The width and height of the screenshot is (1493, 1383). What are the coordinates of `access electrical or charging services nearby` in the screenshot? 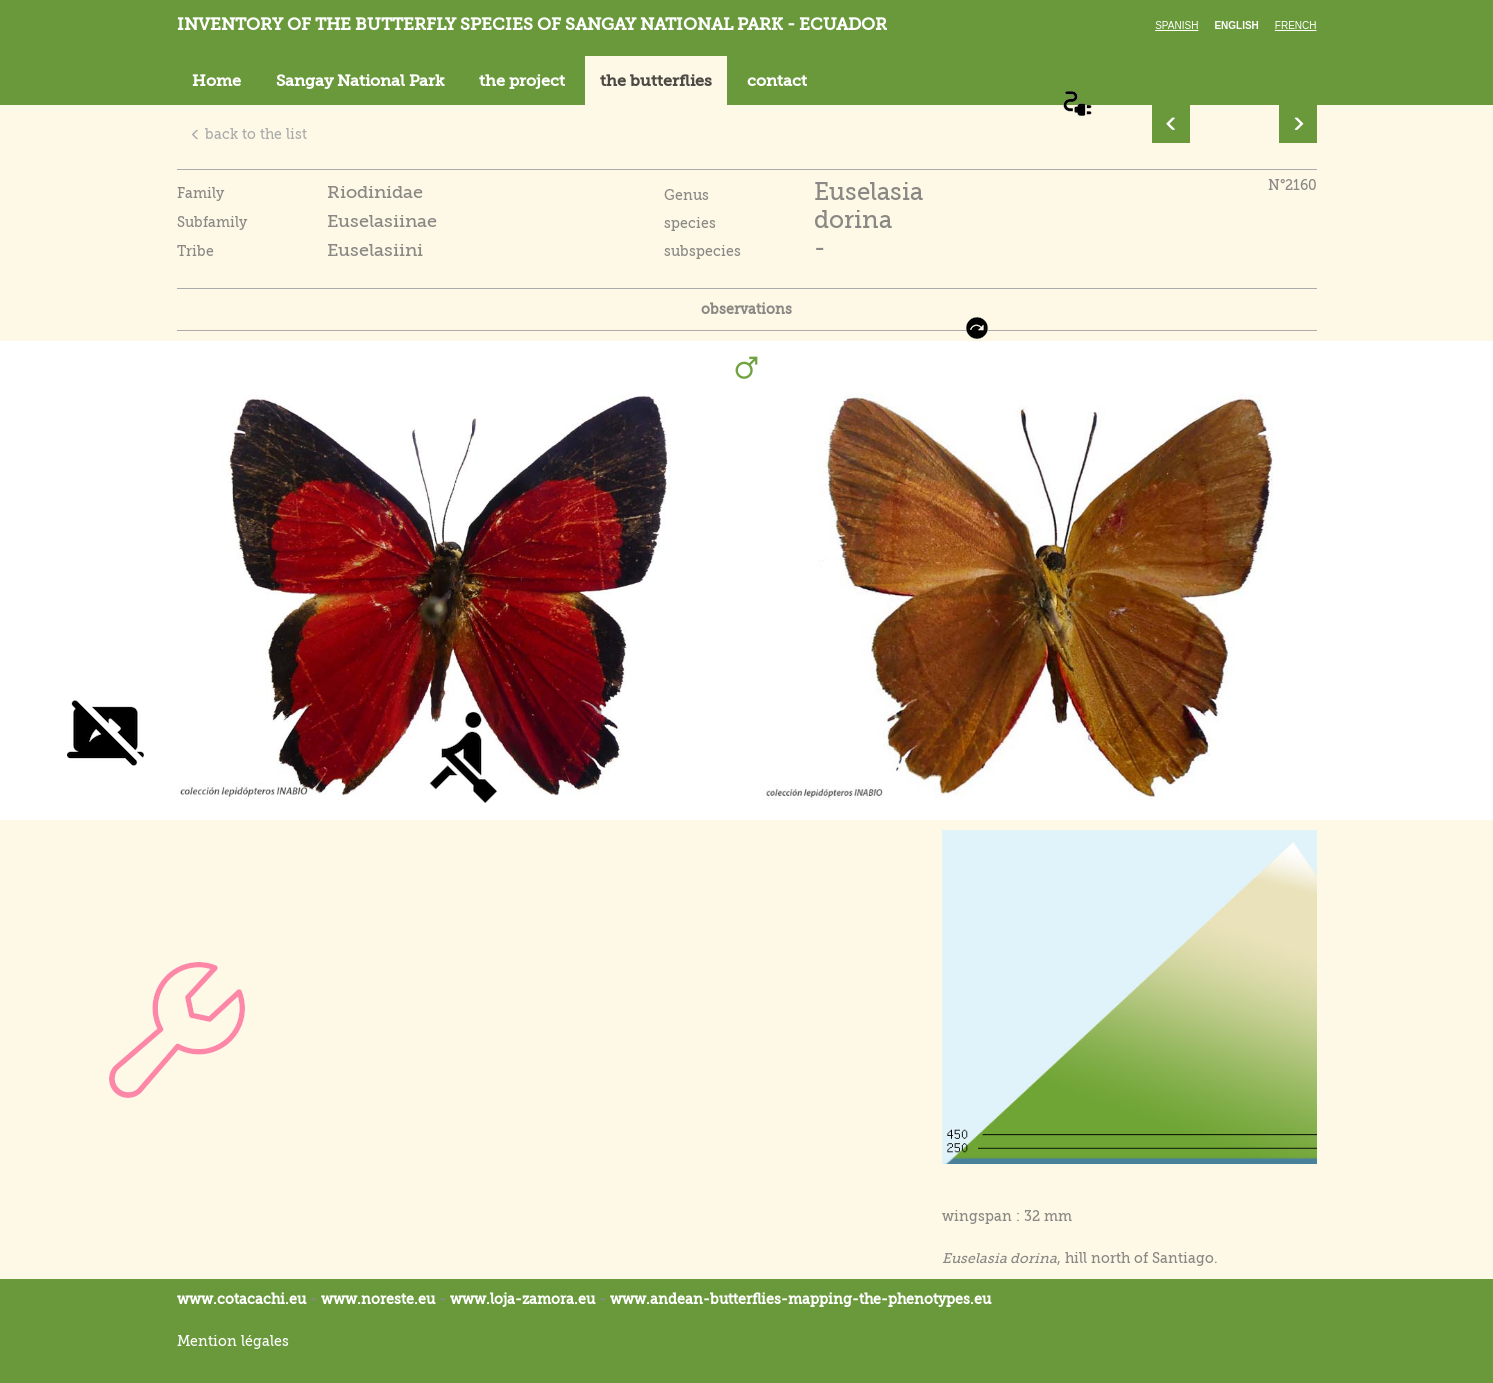 It's located at (1077, 103).